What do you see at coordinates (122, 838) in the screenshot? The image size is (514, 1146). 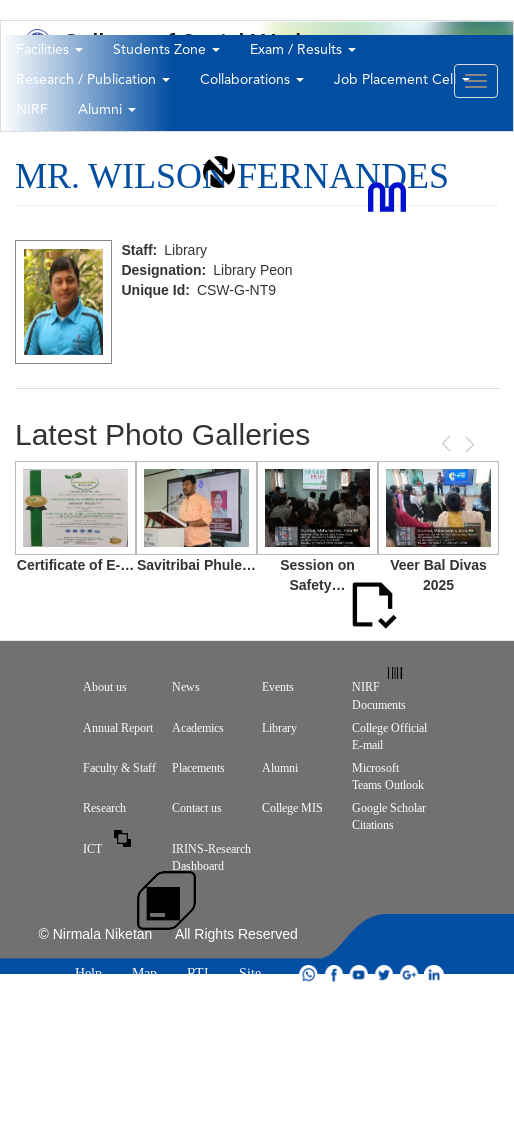 I see `bring selected layer to front` at bounding box center [122, 838].